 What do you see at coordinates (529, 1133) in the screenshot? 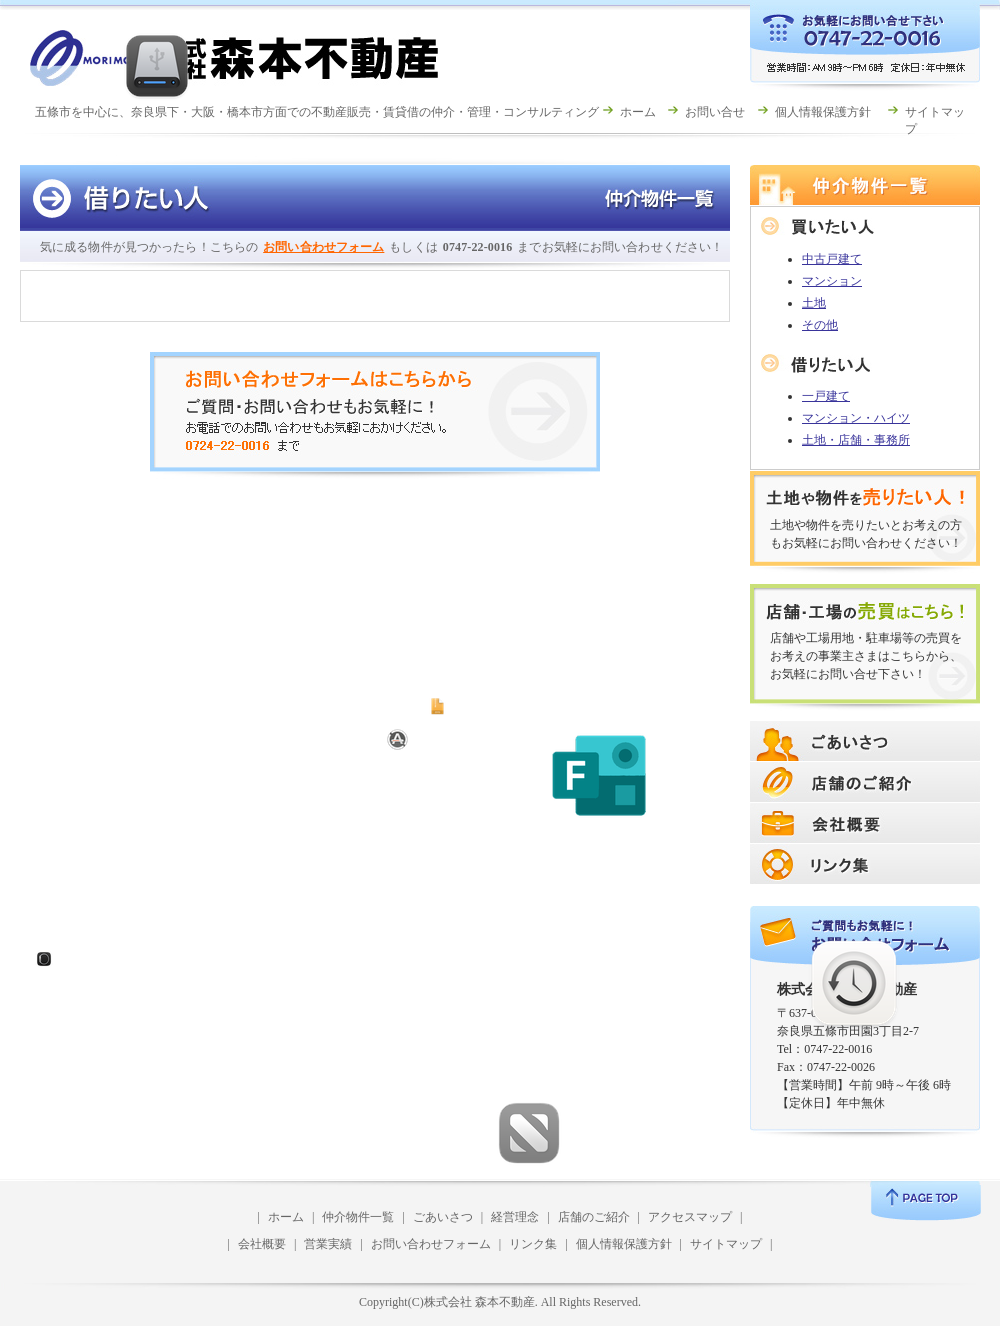
I see `open the apple news app` at bounding box center [529, 1133].